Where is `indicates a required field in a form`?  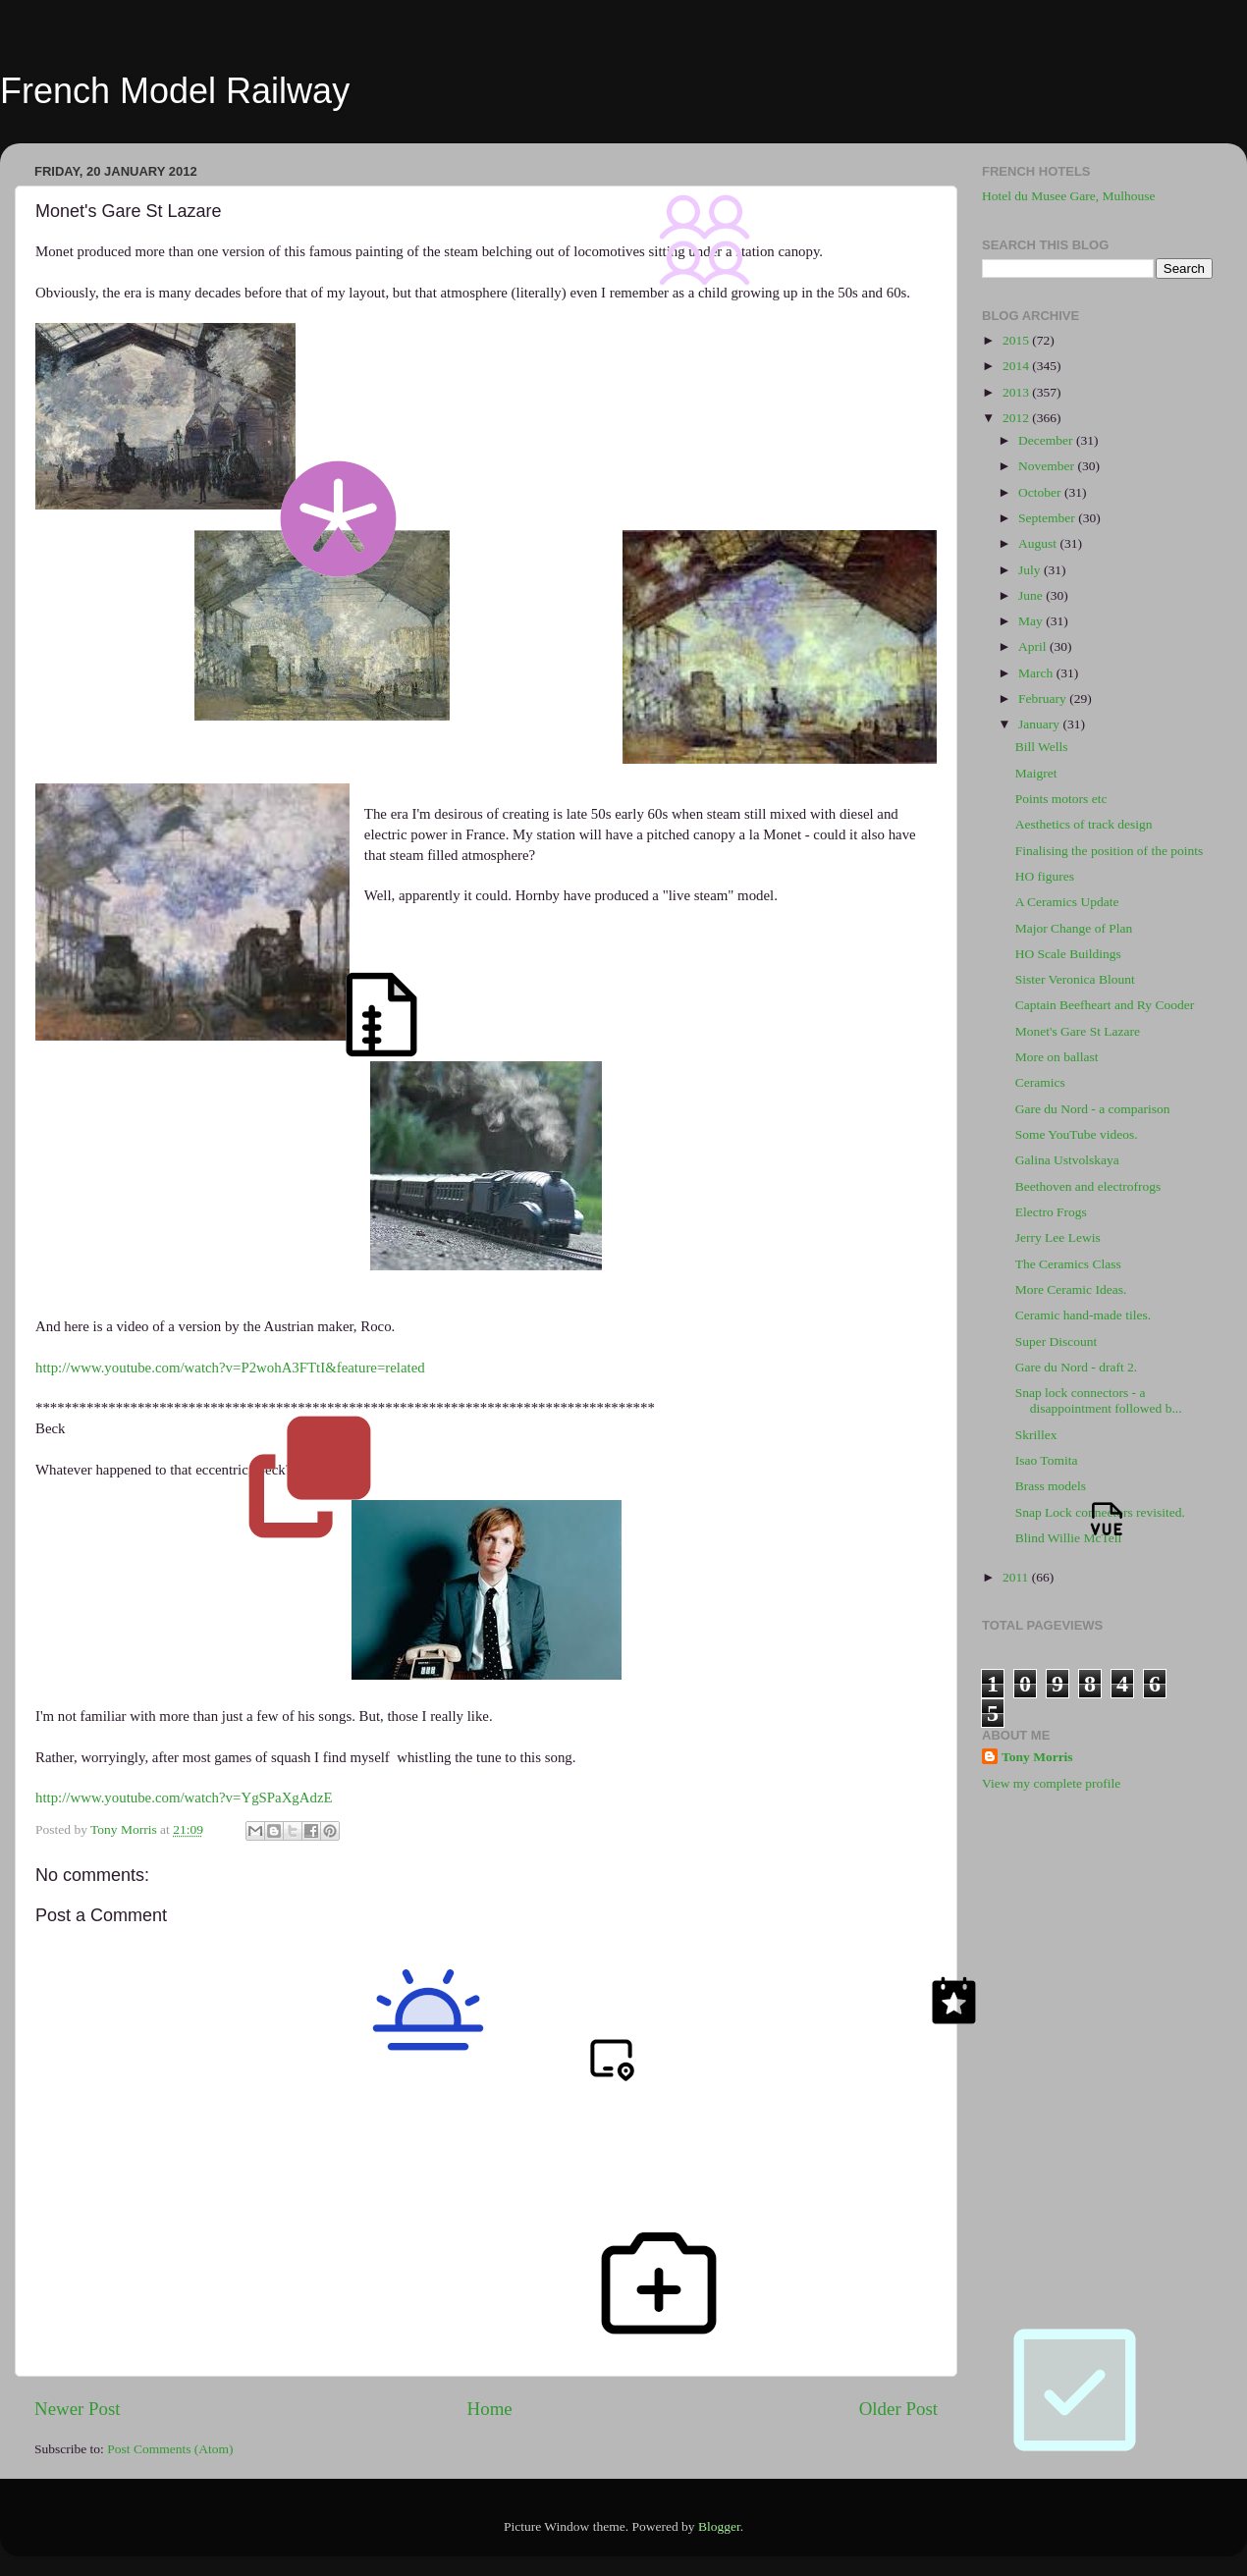 indicates a required field in a form is located at coordinates (338, 518).